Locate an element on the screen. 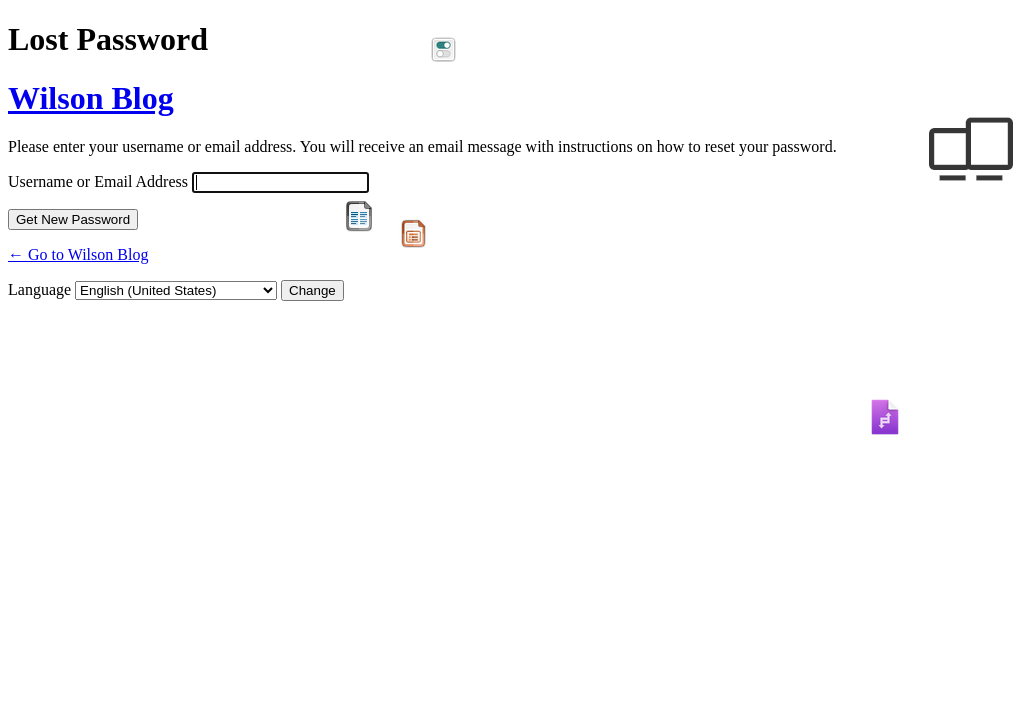 The image size is (1024, 720). open desktop preferences or settings is located at coordinates (443, 49).